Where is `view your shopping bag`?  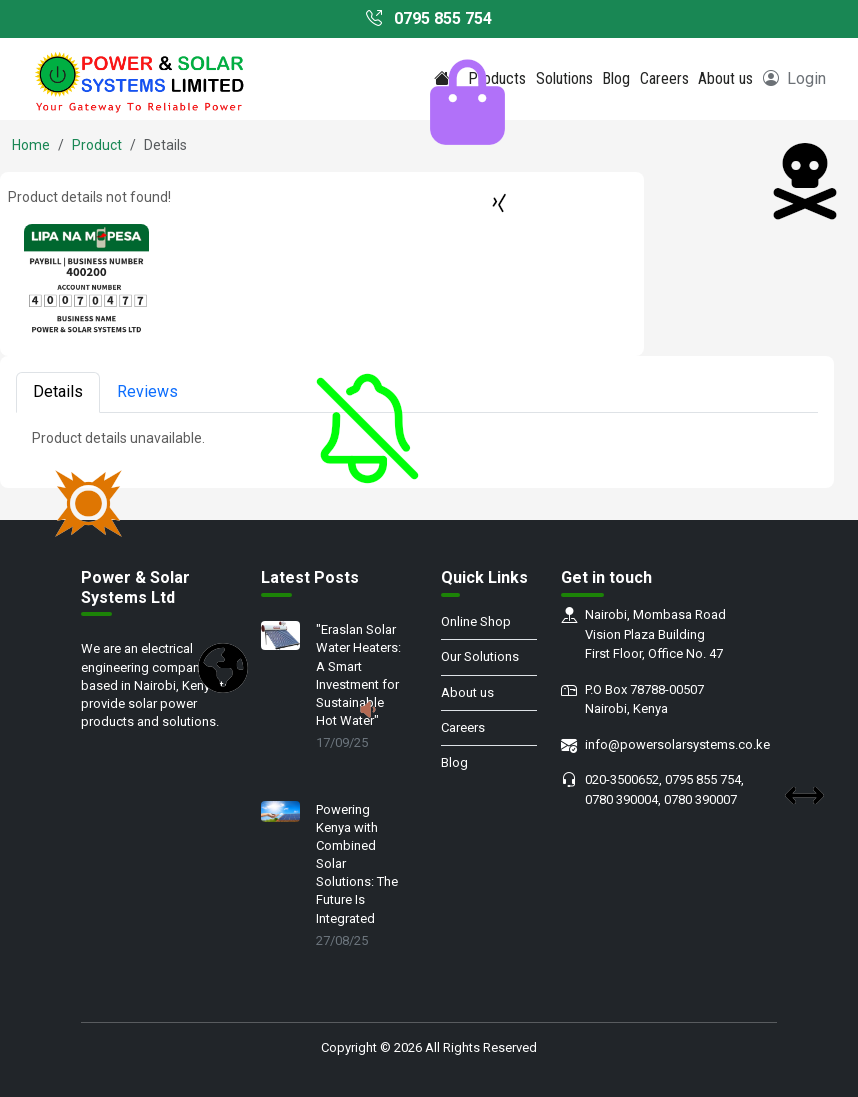
view your shopping bag is located at coordinates (467, 107).